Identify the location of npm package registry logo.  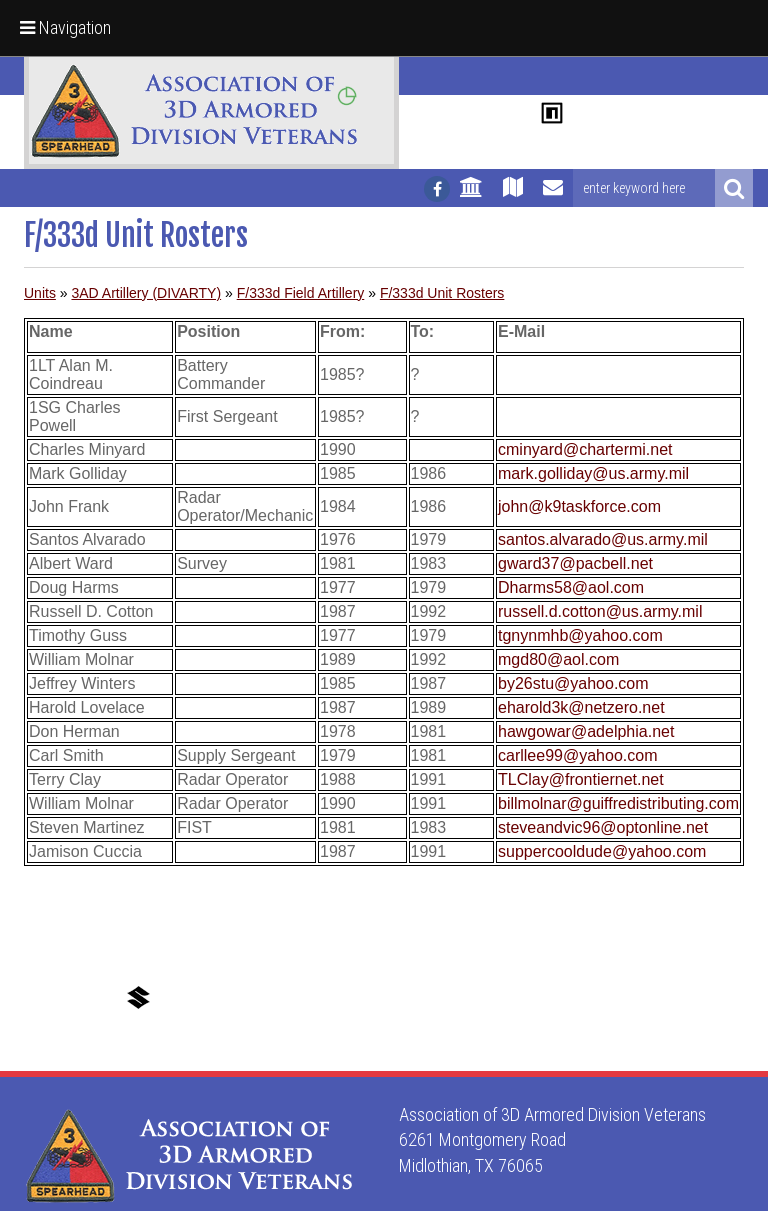
(552, 113).